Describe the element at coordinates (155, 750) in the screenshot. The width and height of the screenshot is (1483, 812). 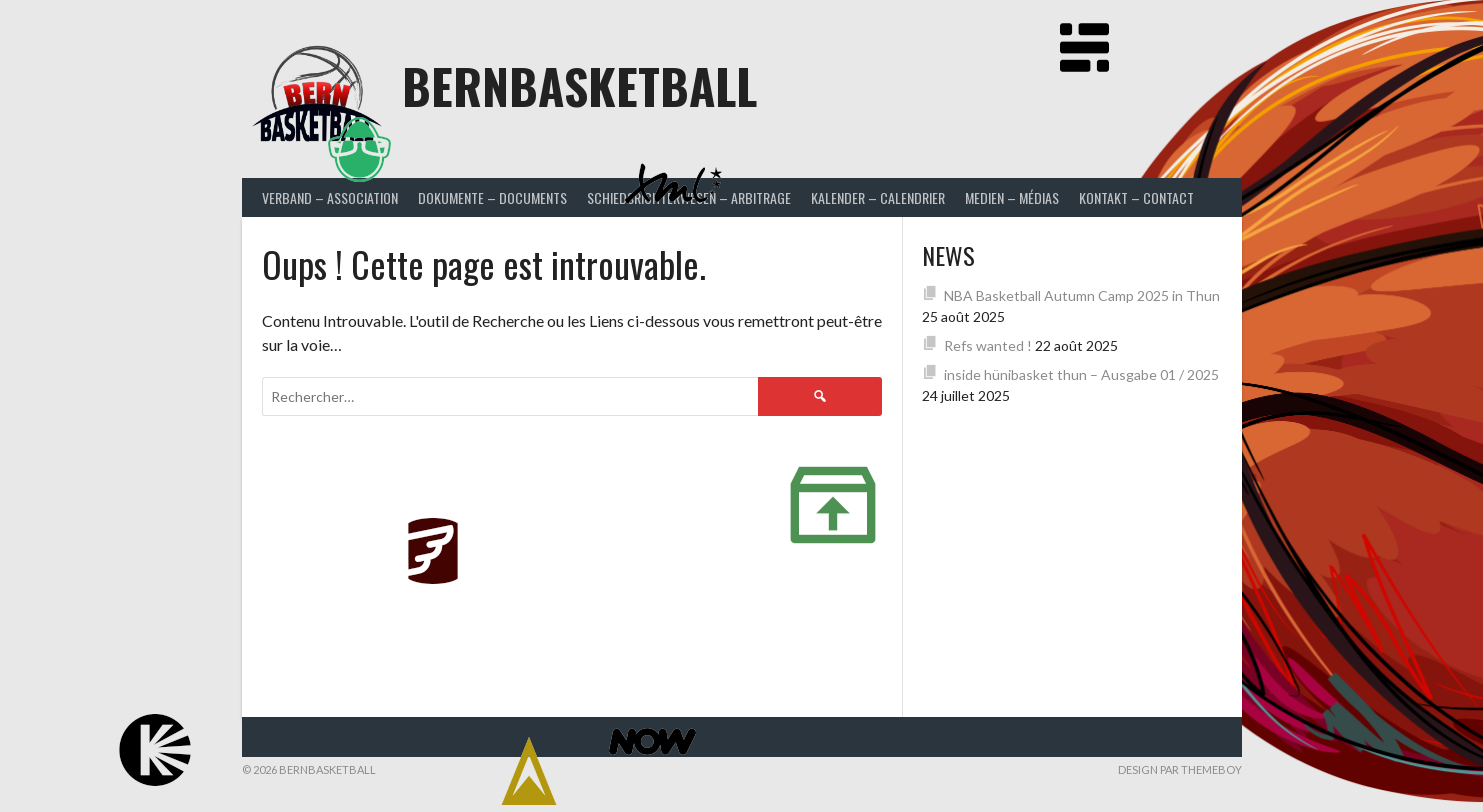
I see `open the Kinopoisk app` at that location.